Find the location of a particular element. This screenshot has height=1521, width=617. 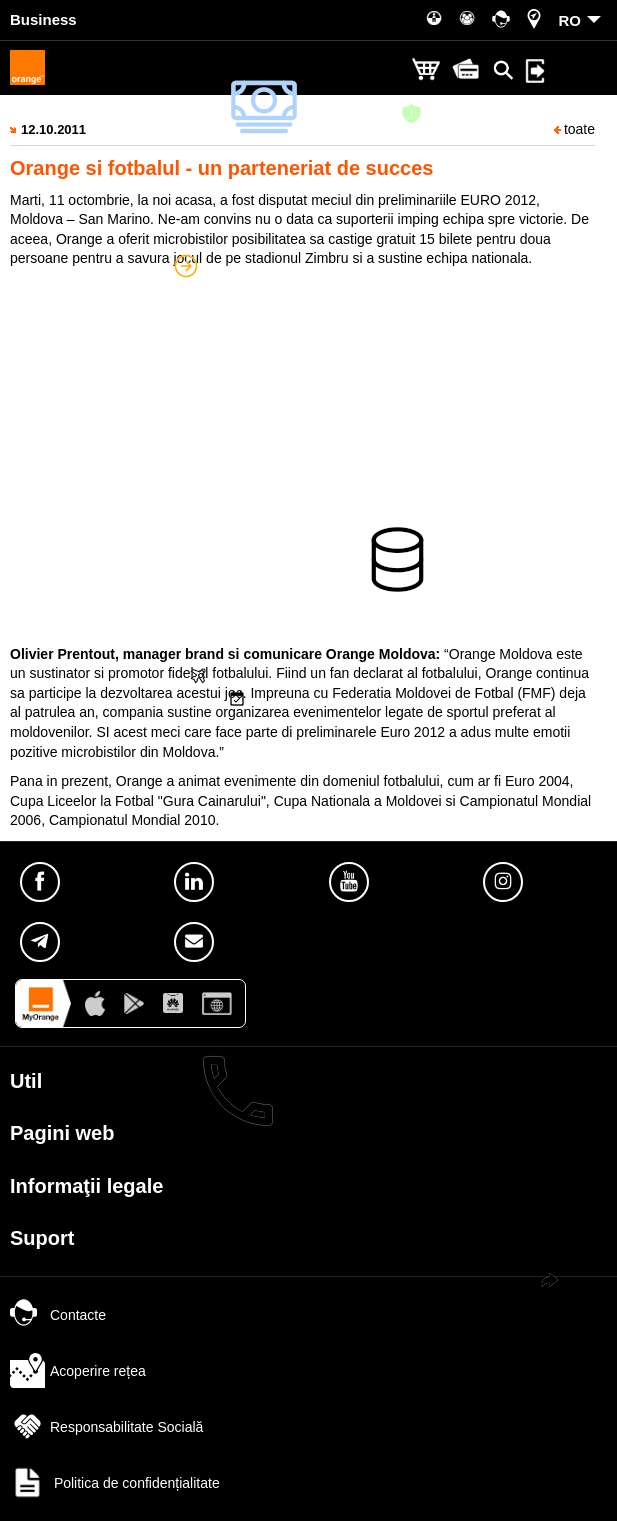

share or forward content is located at coordinates (550, 1280).